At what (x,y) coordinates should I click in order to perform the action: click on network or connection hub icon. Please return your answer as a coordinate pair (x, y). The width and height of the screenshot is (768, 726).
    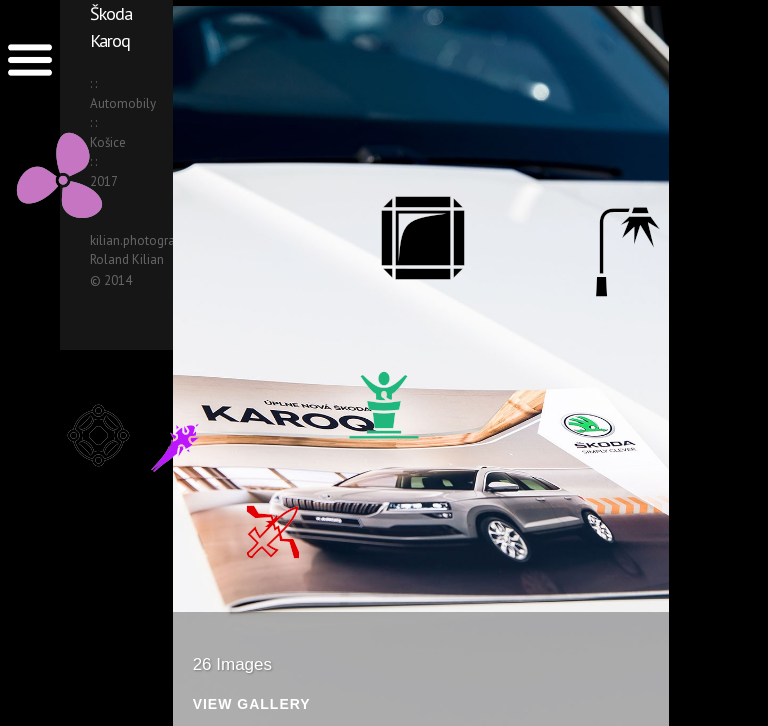
    Looking at the image, I should click on (98, 435).